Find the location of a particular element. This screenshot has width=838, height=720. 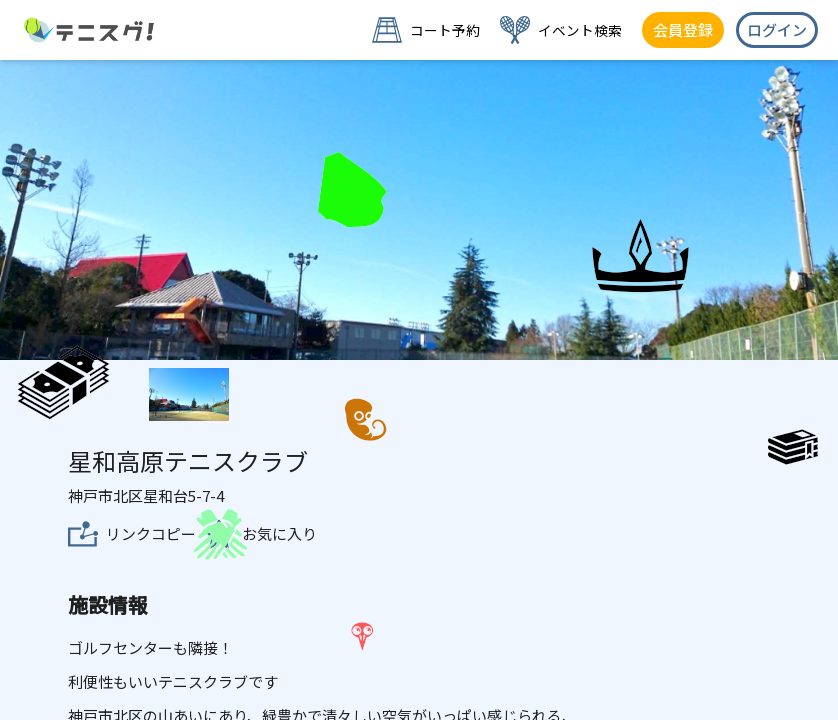

select a bird mask avatar or character is located at coordinates (362, 636).